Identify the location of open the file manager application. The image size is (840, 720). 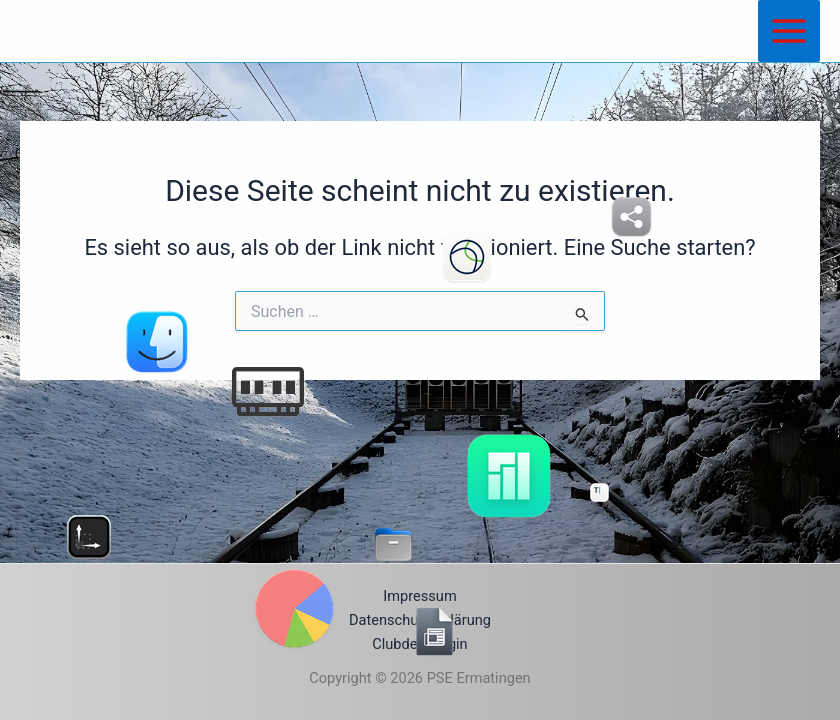
(393, 544).